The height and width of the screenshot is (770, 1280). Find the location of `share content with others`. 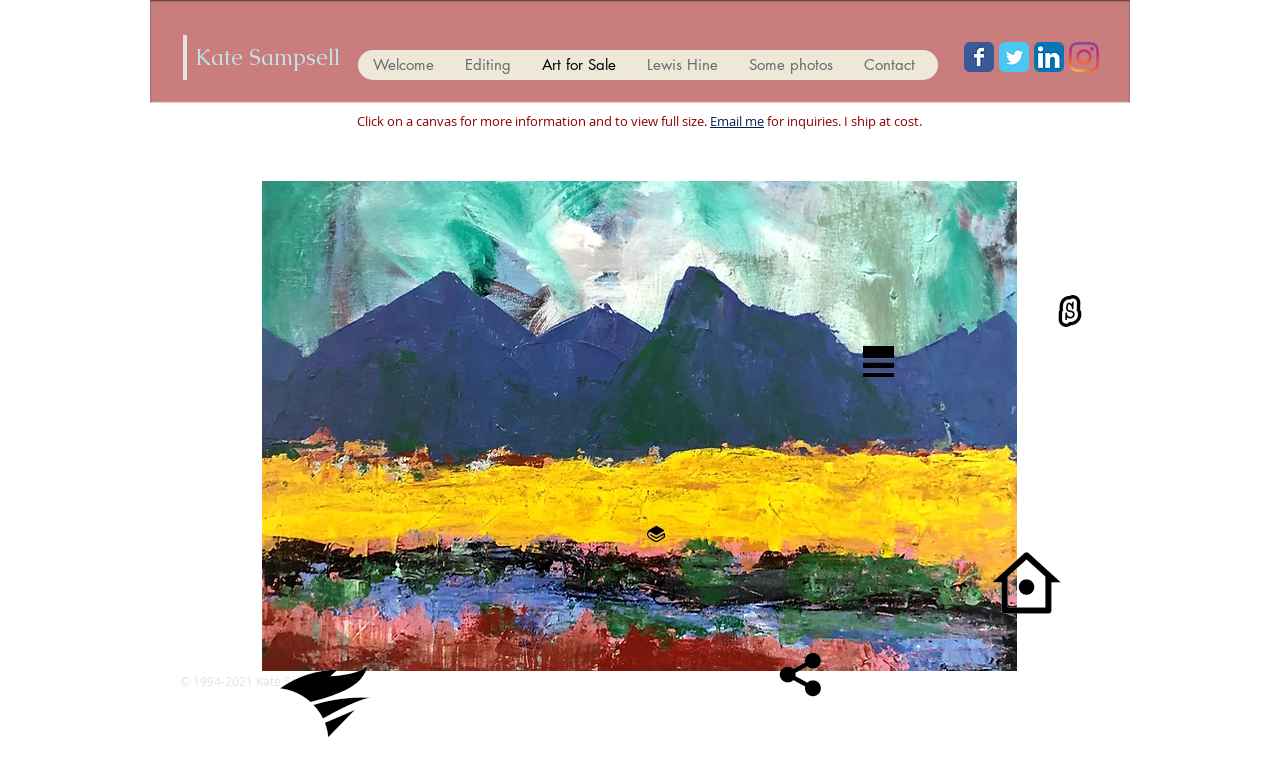

share content with others is located at coordinates (801, 674).